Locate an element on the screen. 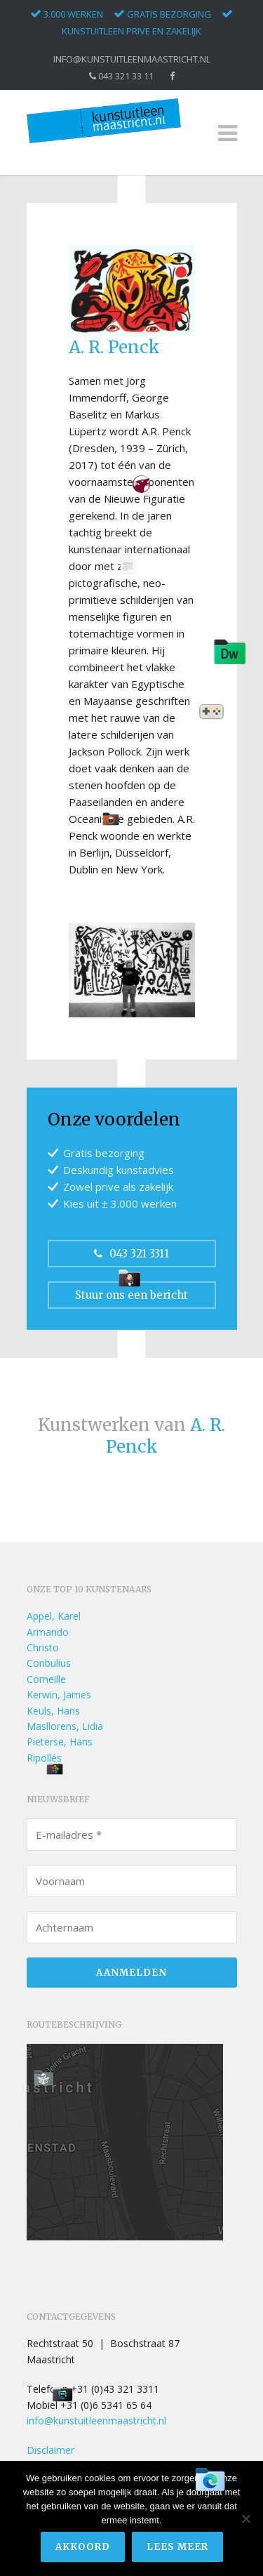 The width and height of the screenshot is (263, 2576). open webstorm project folder is located at coordinates (62, 2394).